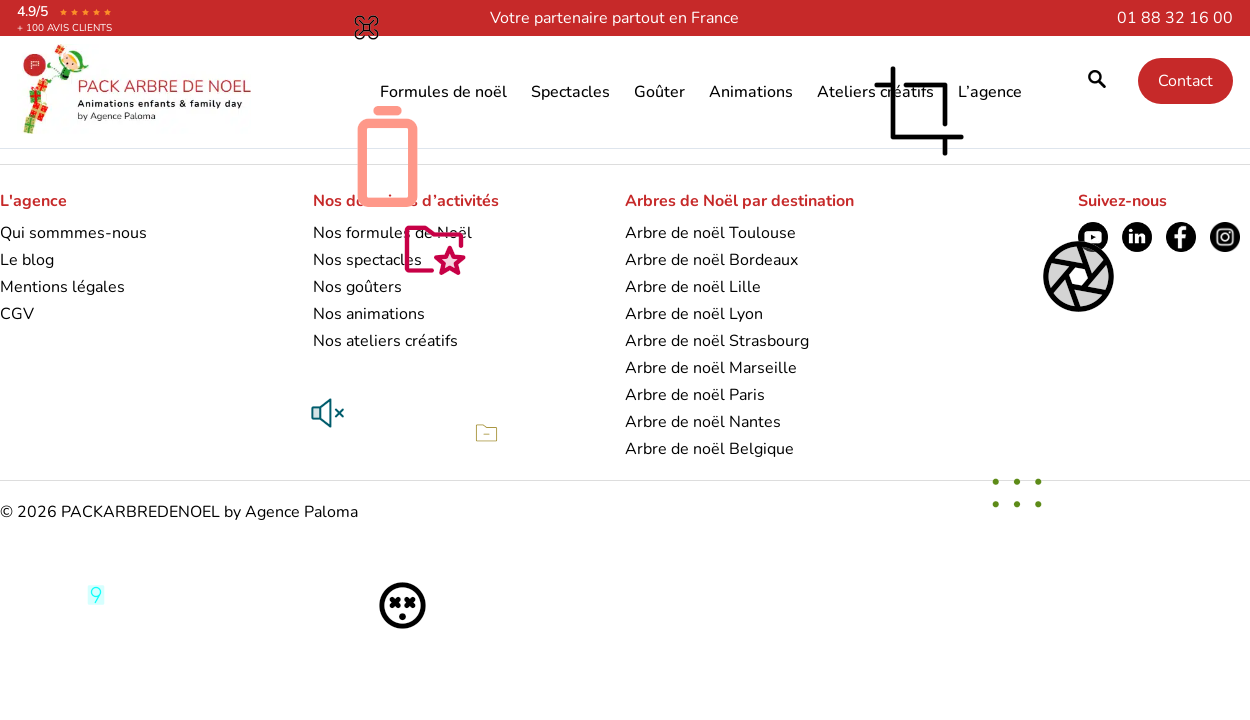 This screenshot has width=1250, height=720. Describe the element at coordinates (486, 432) in the screenshot. I see `remove a folder` at that location.